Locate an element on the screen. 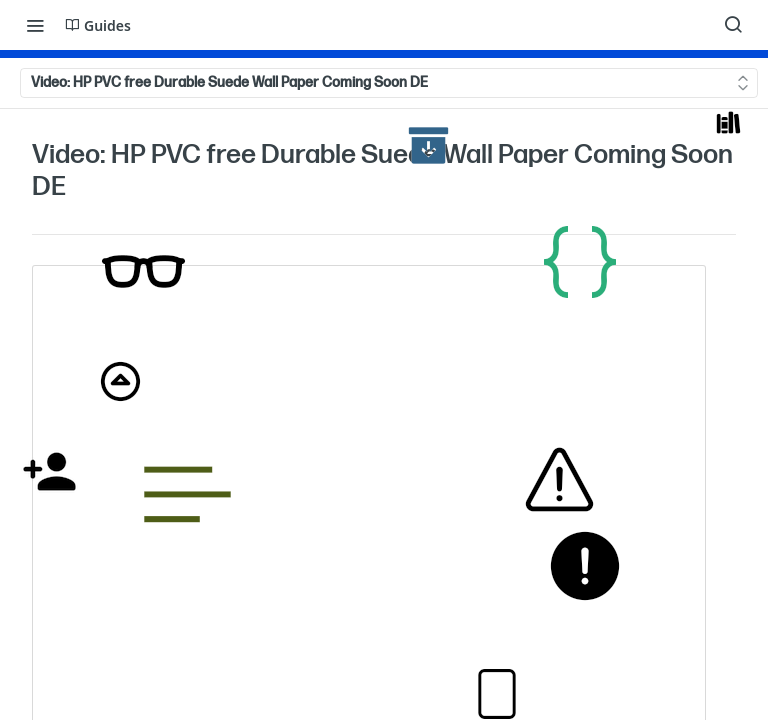 This screenshot has height=720, width=768. enable reading mode or accessibility features is located at coordinates (143, 271).